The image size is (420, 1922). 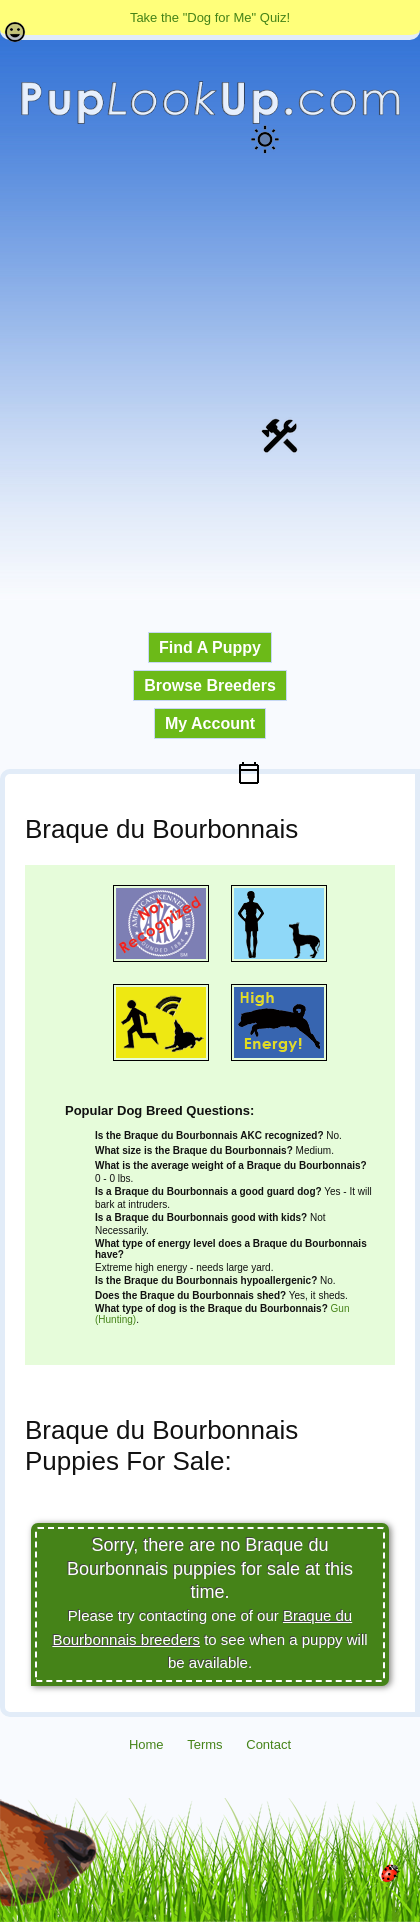 What do you see at coordinates (15, 32) in the screenshot?
I see `tag people in a photo` at bounding box center [15, 32].